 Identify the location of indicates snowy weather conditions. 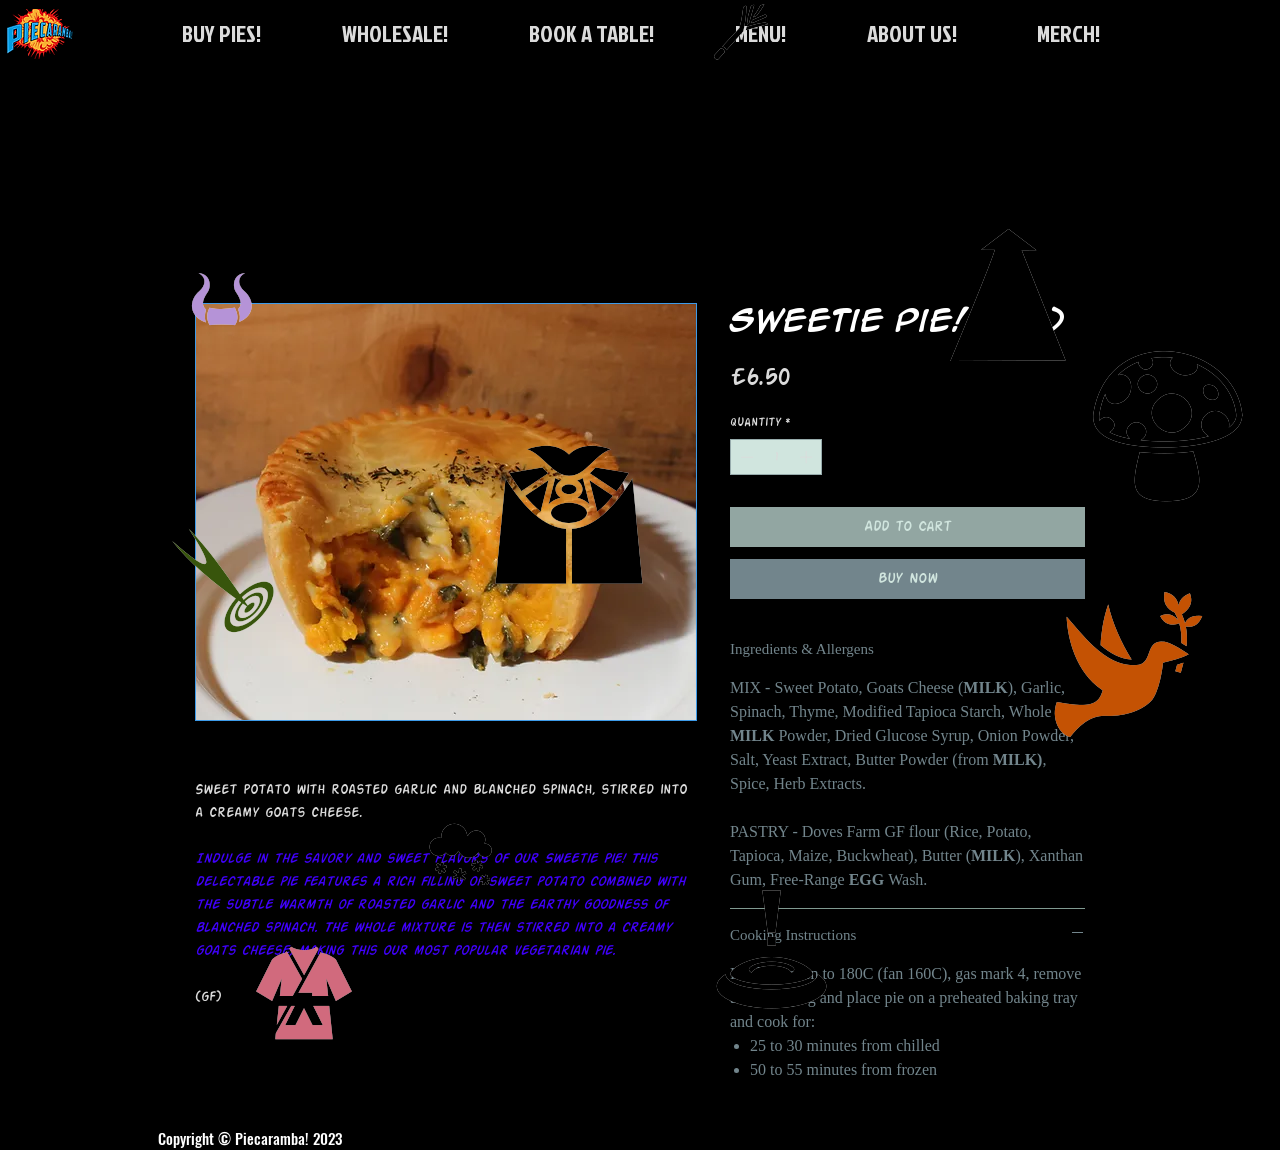
(460, 854).